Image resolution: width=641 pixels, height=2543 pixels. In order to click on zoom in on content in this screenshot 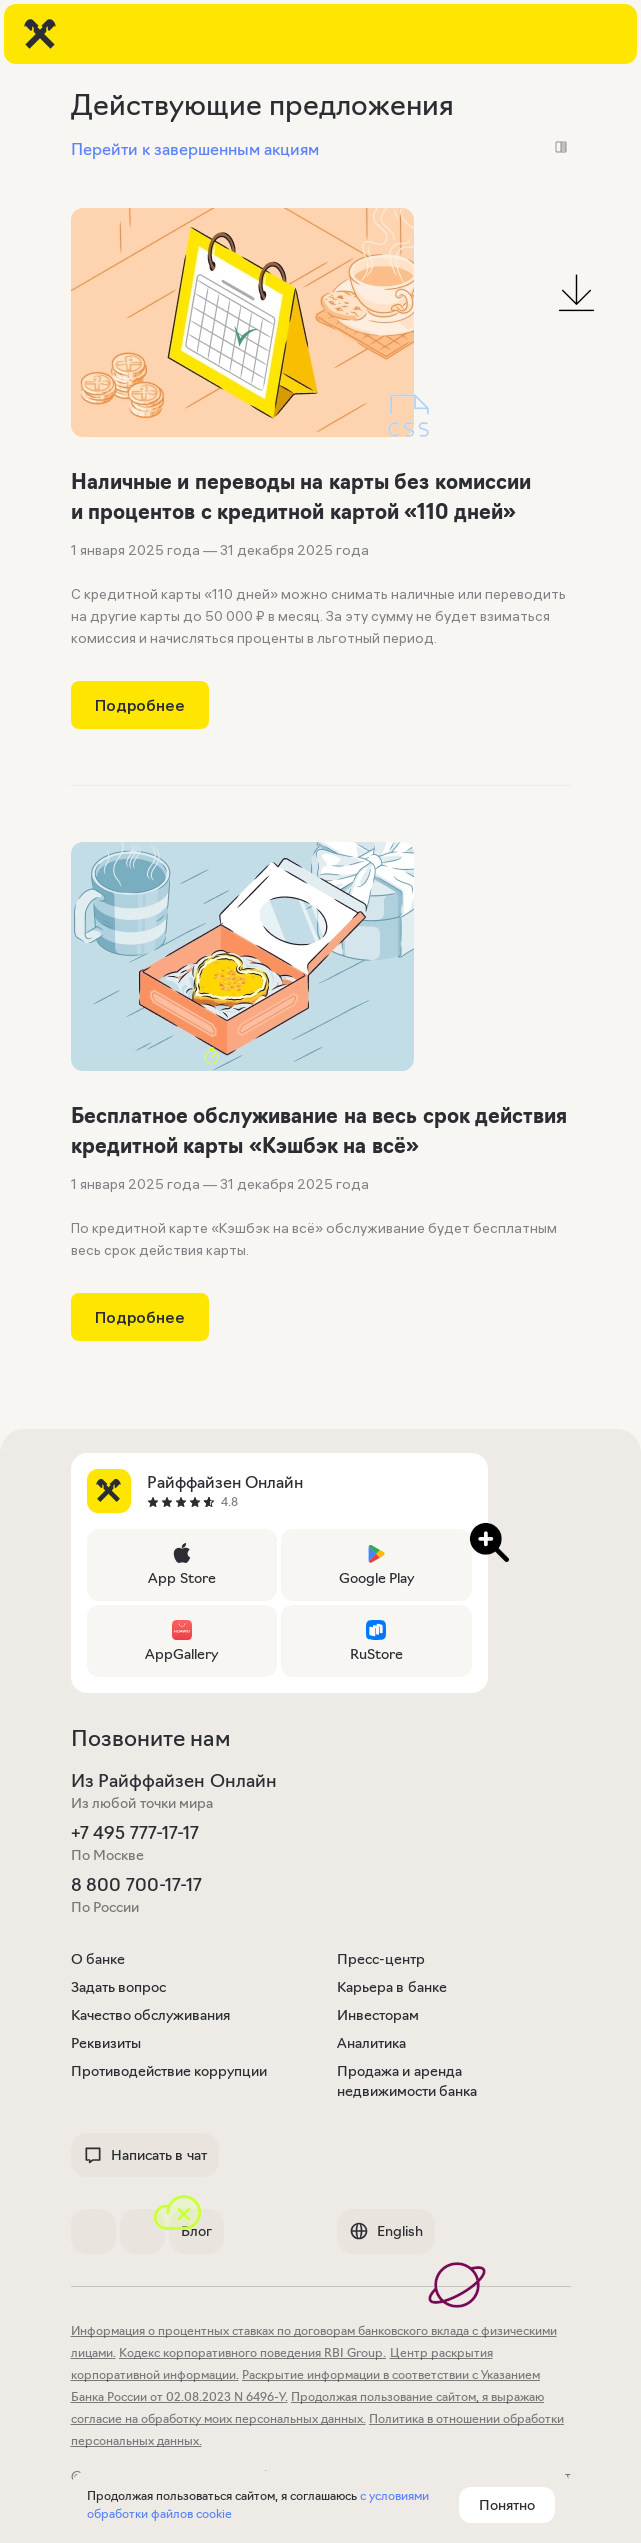, I will do `click(489, 1542)`.